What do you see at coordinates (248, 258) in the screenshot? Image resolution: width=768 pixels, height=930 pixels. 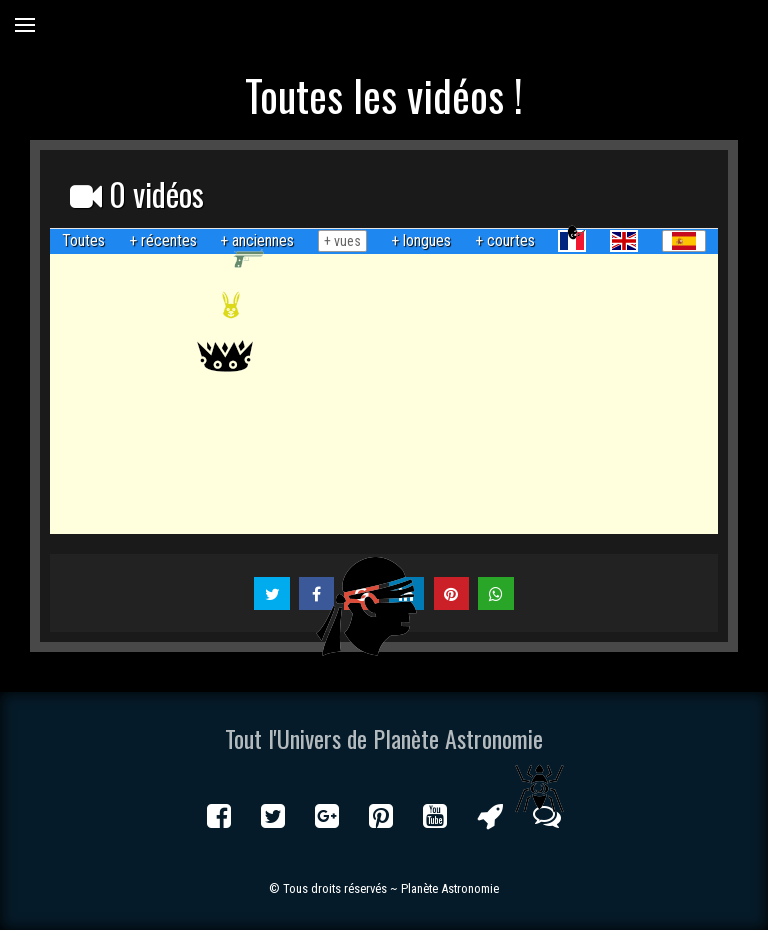 I see `select pistol weapon in game` at bounding box center [248, 258].